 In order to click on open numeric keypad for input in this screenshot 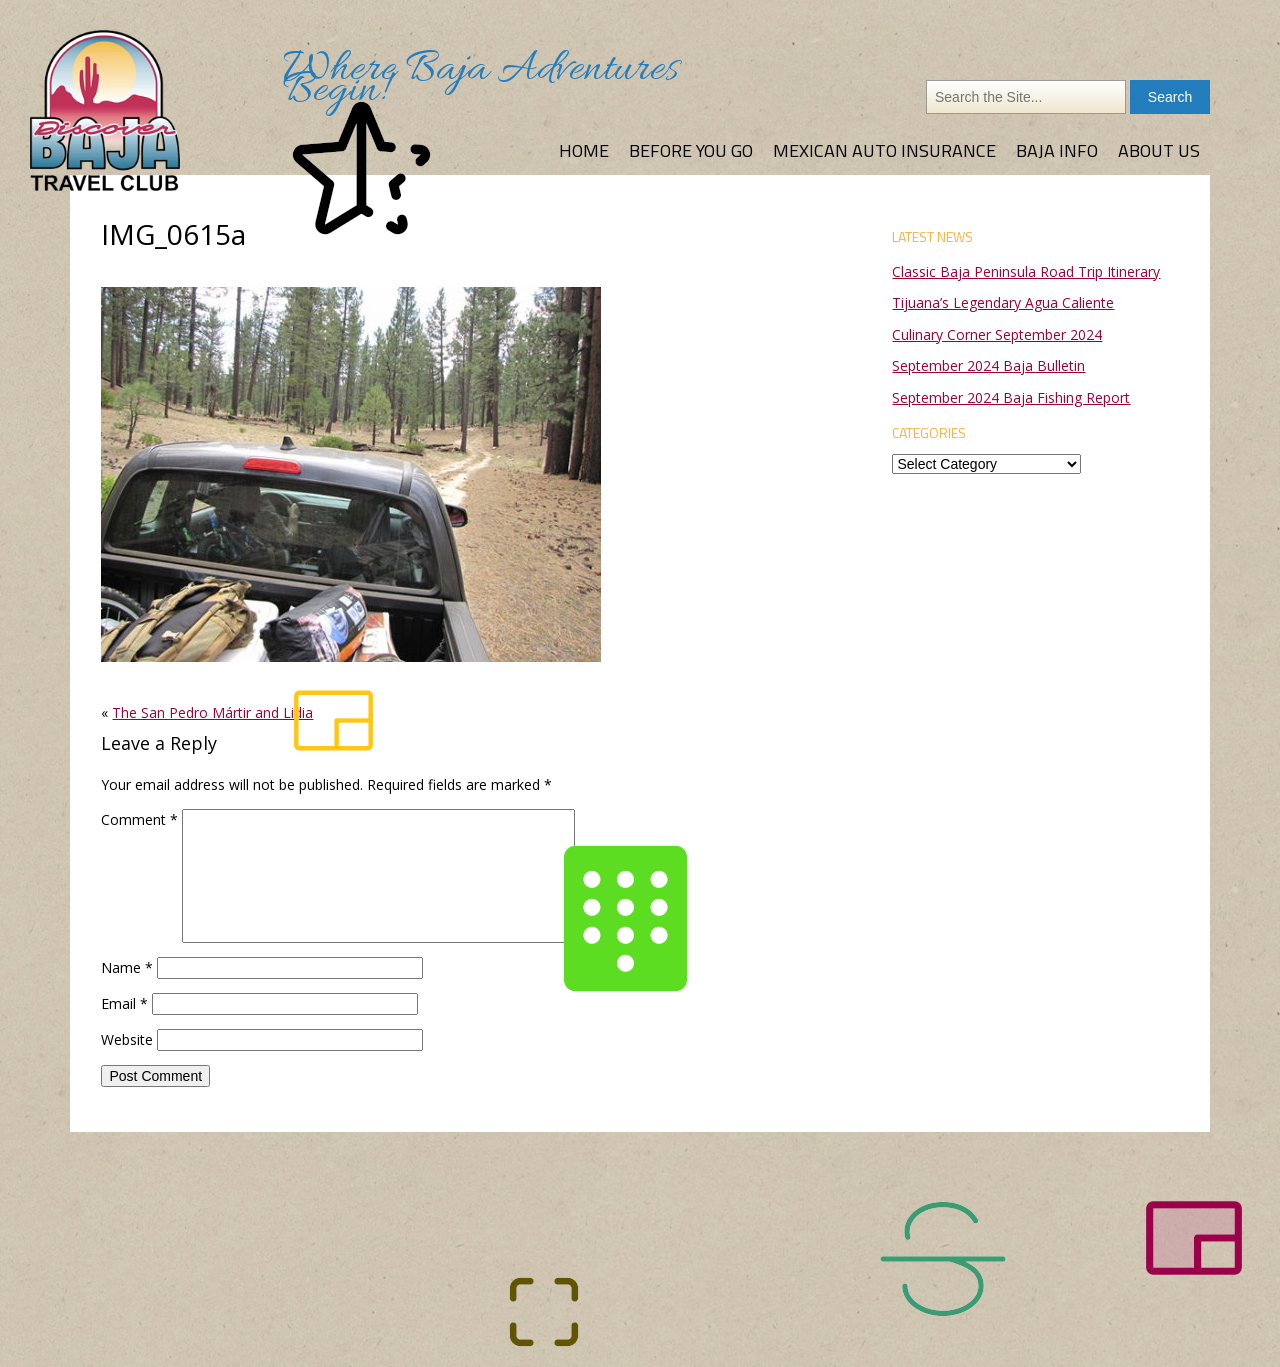, I will do `click(625, 918)`.